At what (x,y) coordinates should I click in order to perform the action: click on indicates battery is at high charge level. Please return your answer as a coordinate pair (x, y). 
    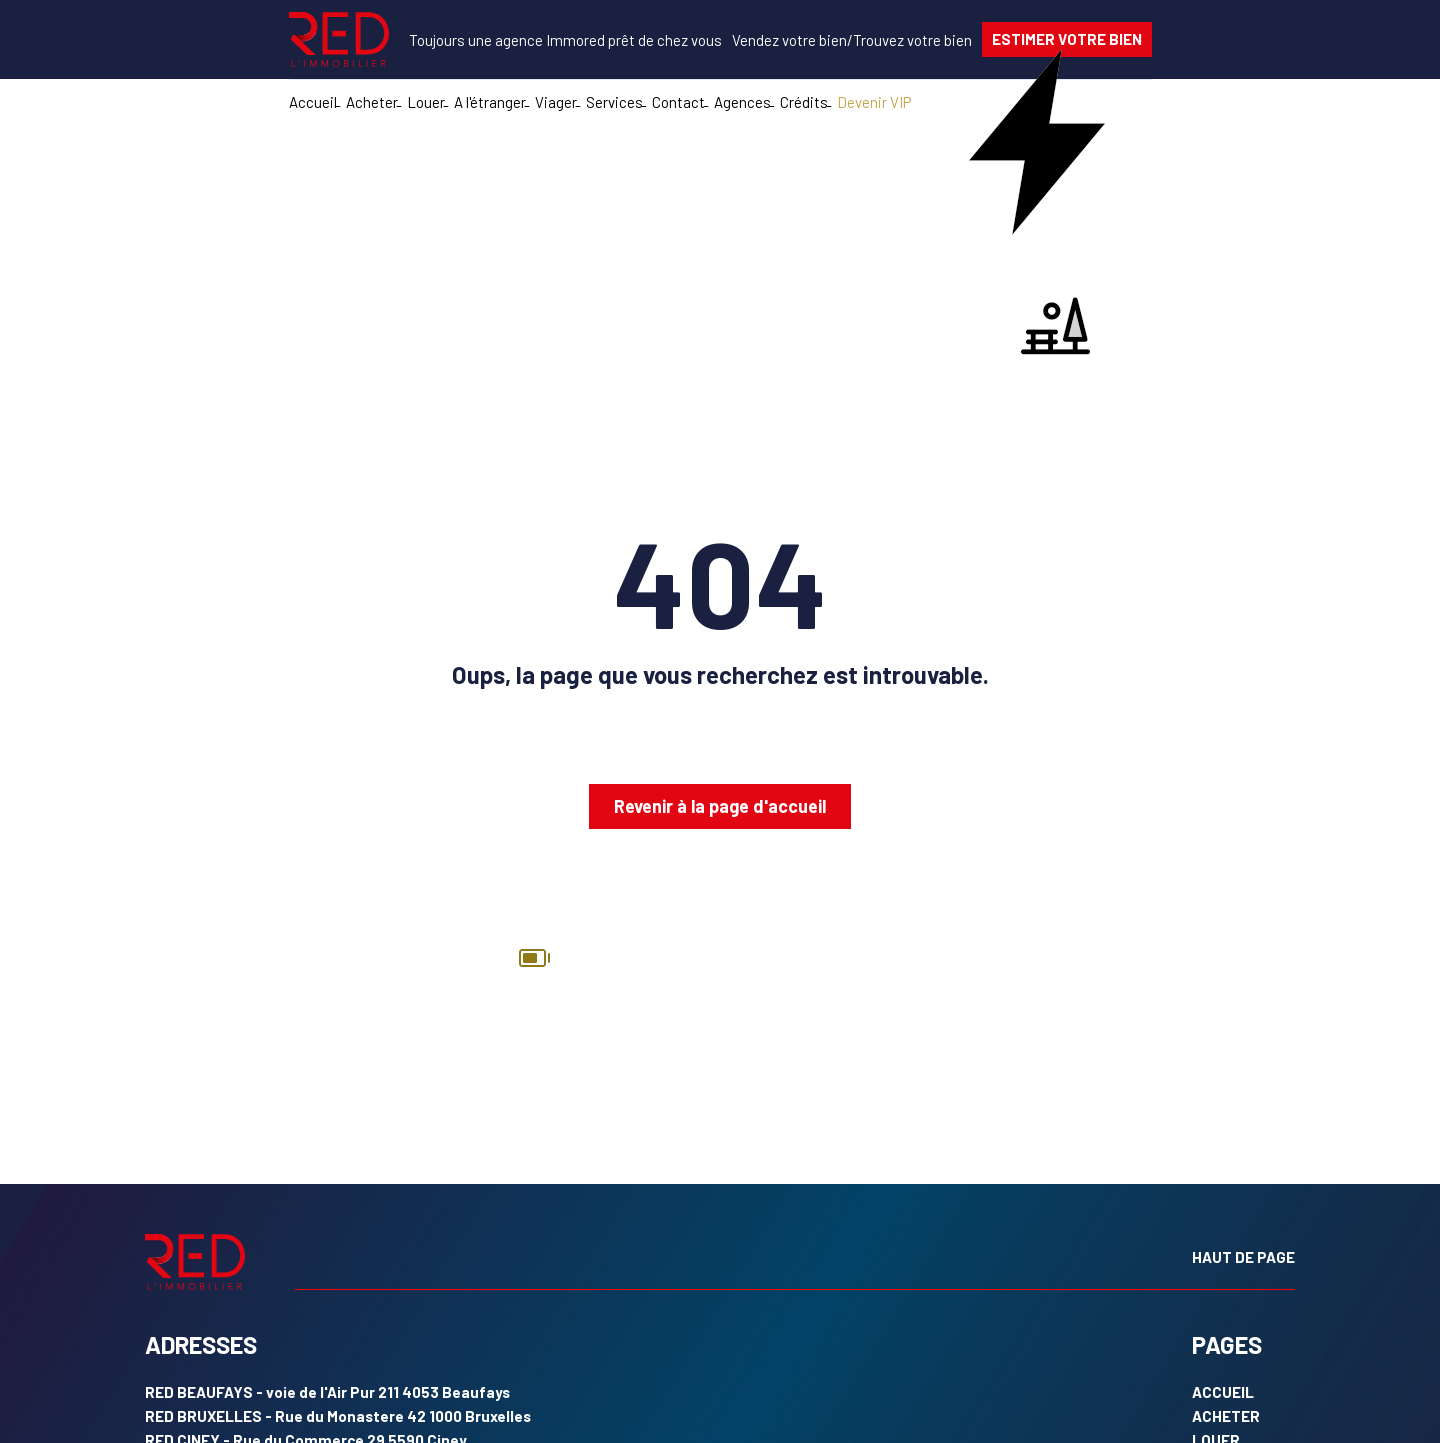
    Looking at the image, I should click on (534, 958).